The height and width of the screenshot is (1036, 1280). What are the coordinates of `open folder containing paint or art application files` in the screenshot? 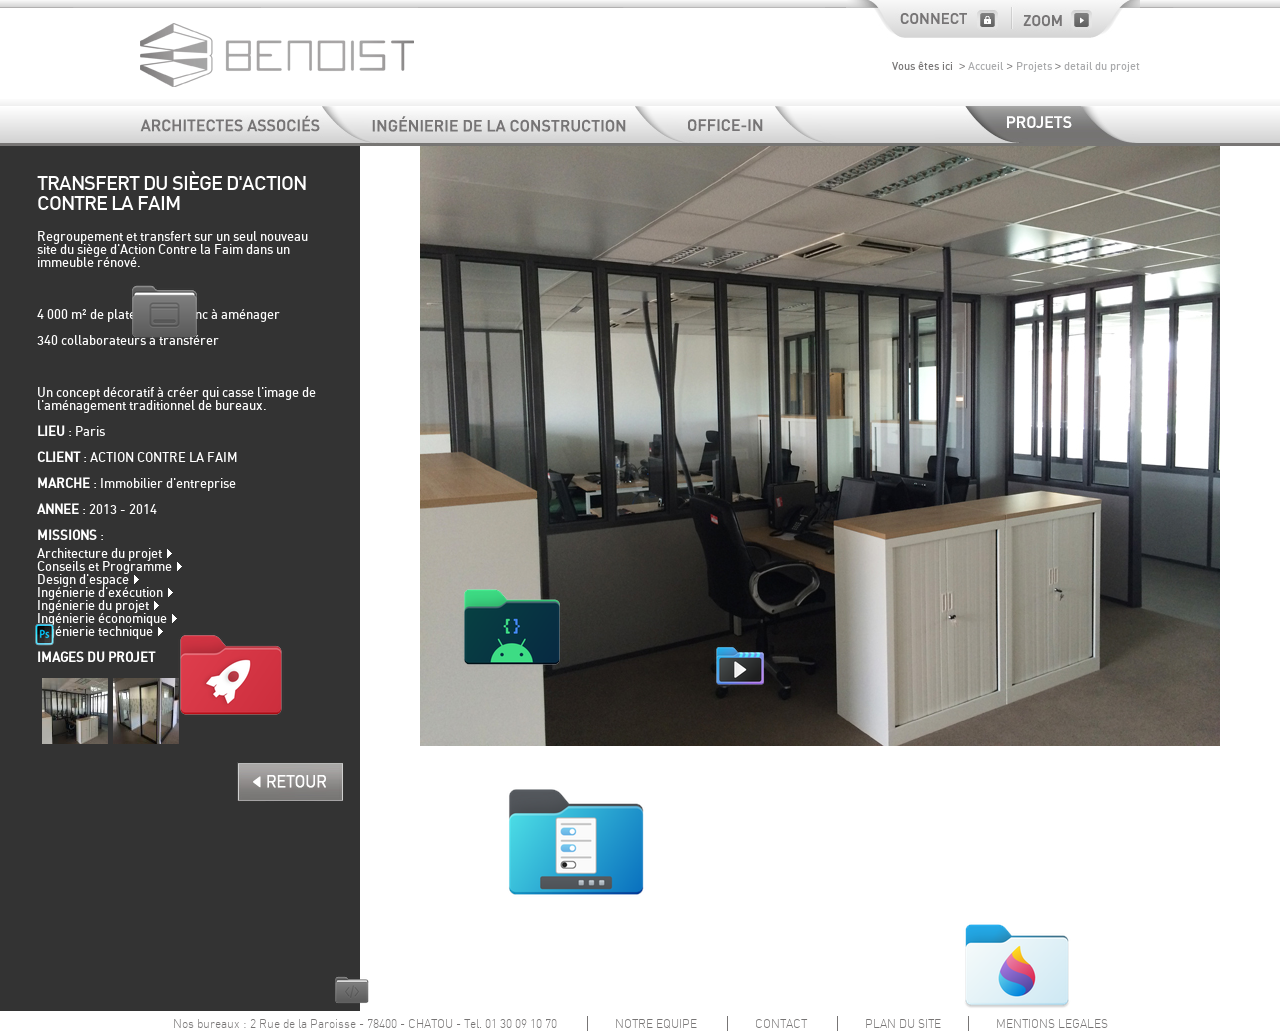 It's located at (1016, 967).